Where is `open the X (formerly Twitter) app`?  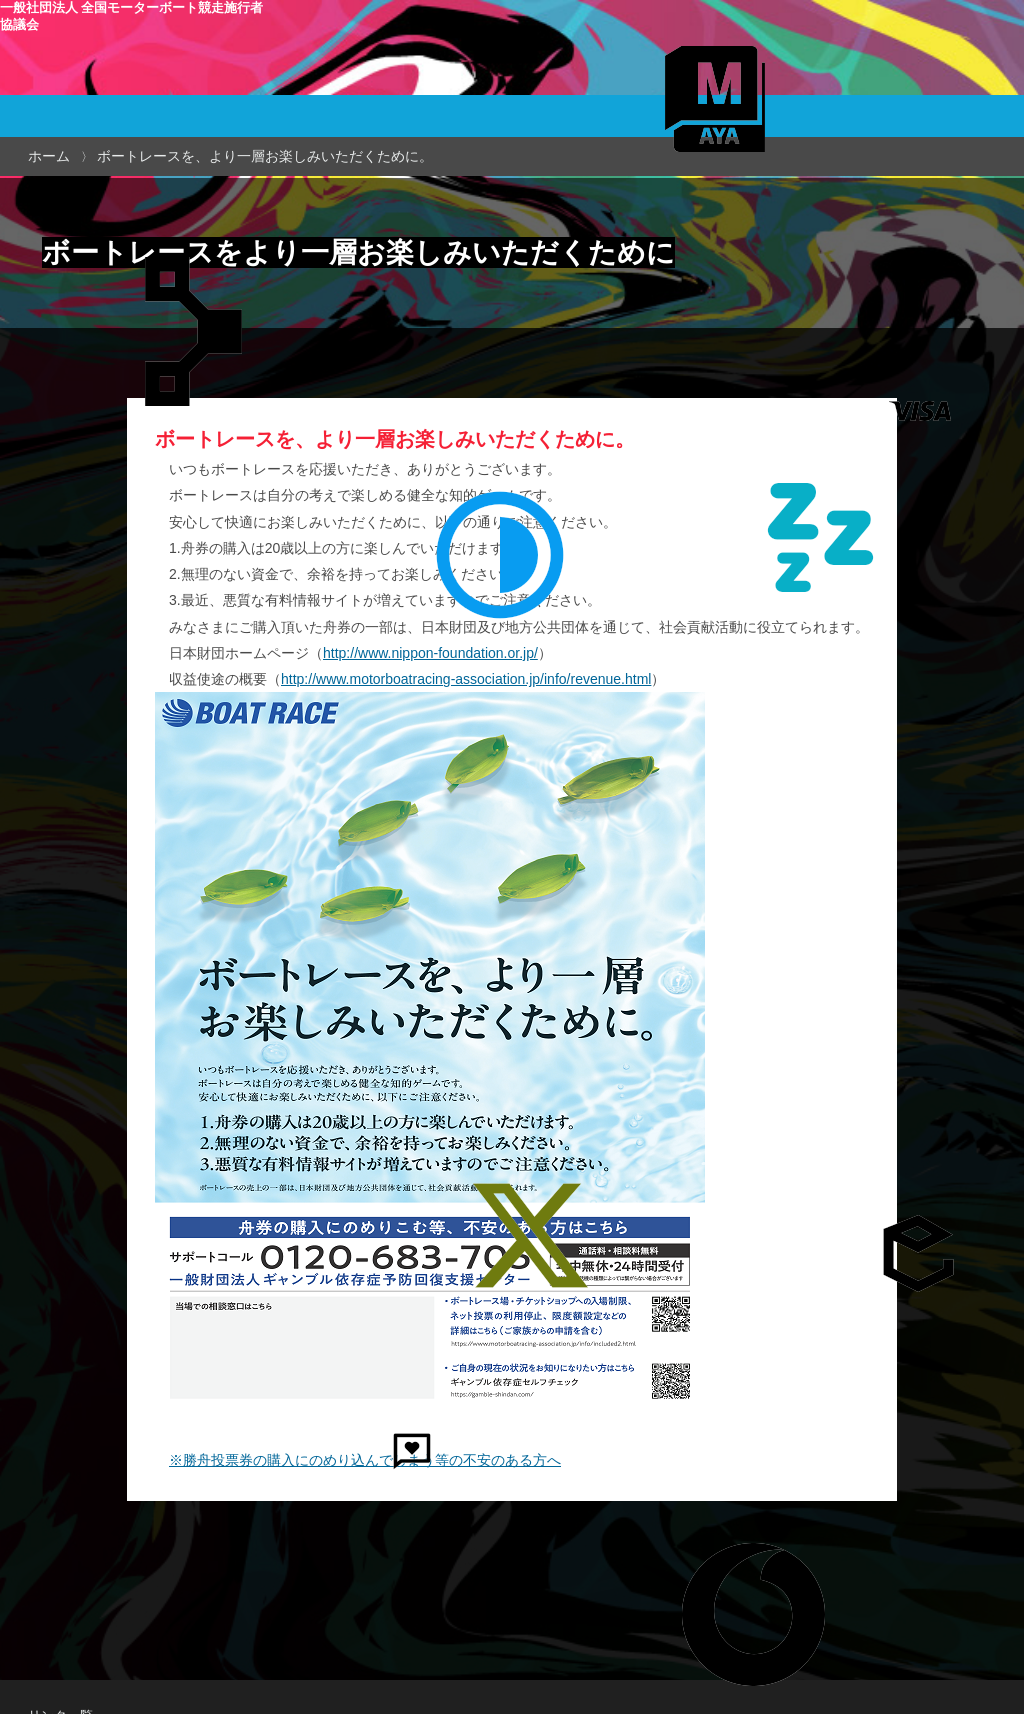 open the X (formerly Twitter) app is located at coordinates (530, 1235).